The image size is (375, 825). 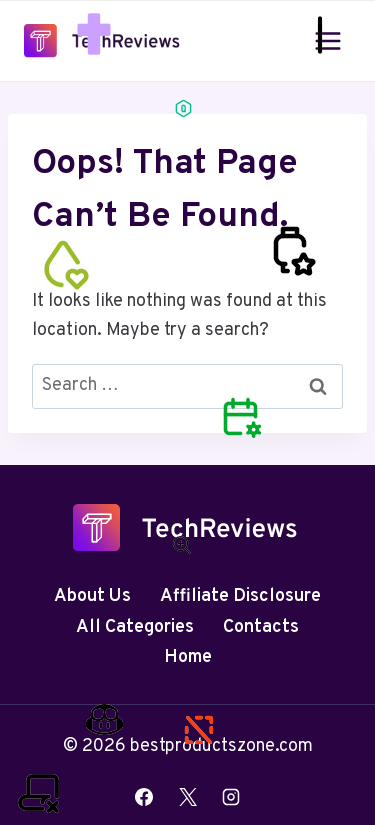 What do you see at coordinates (94, 34) in the screenshot?
I see `religious or faith-based content indicator` at bounding box center [94, 34].